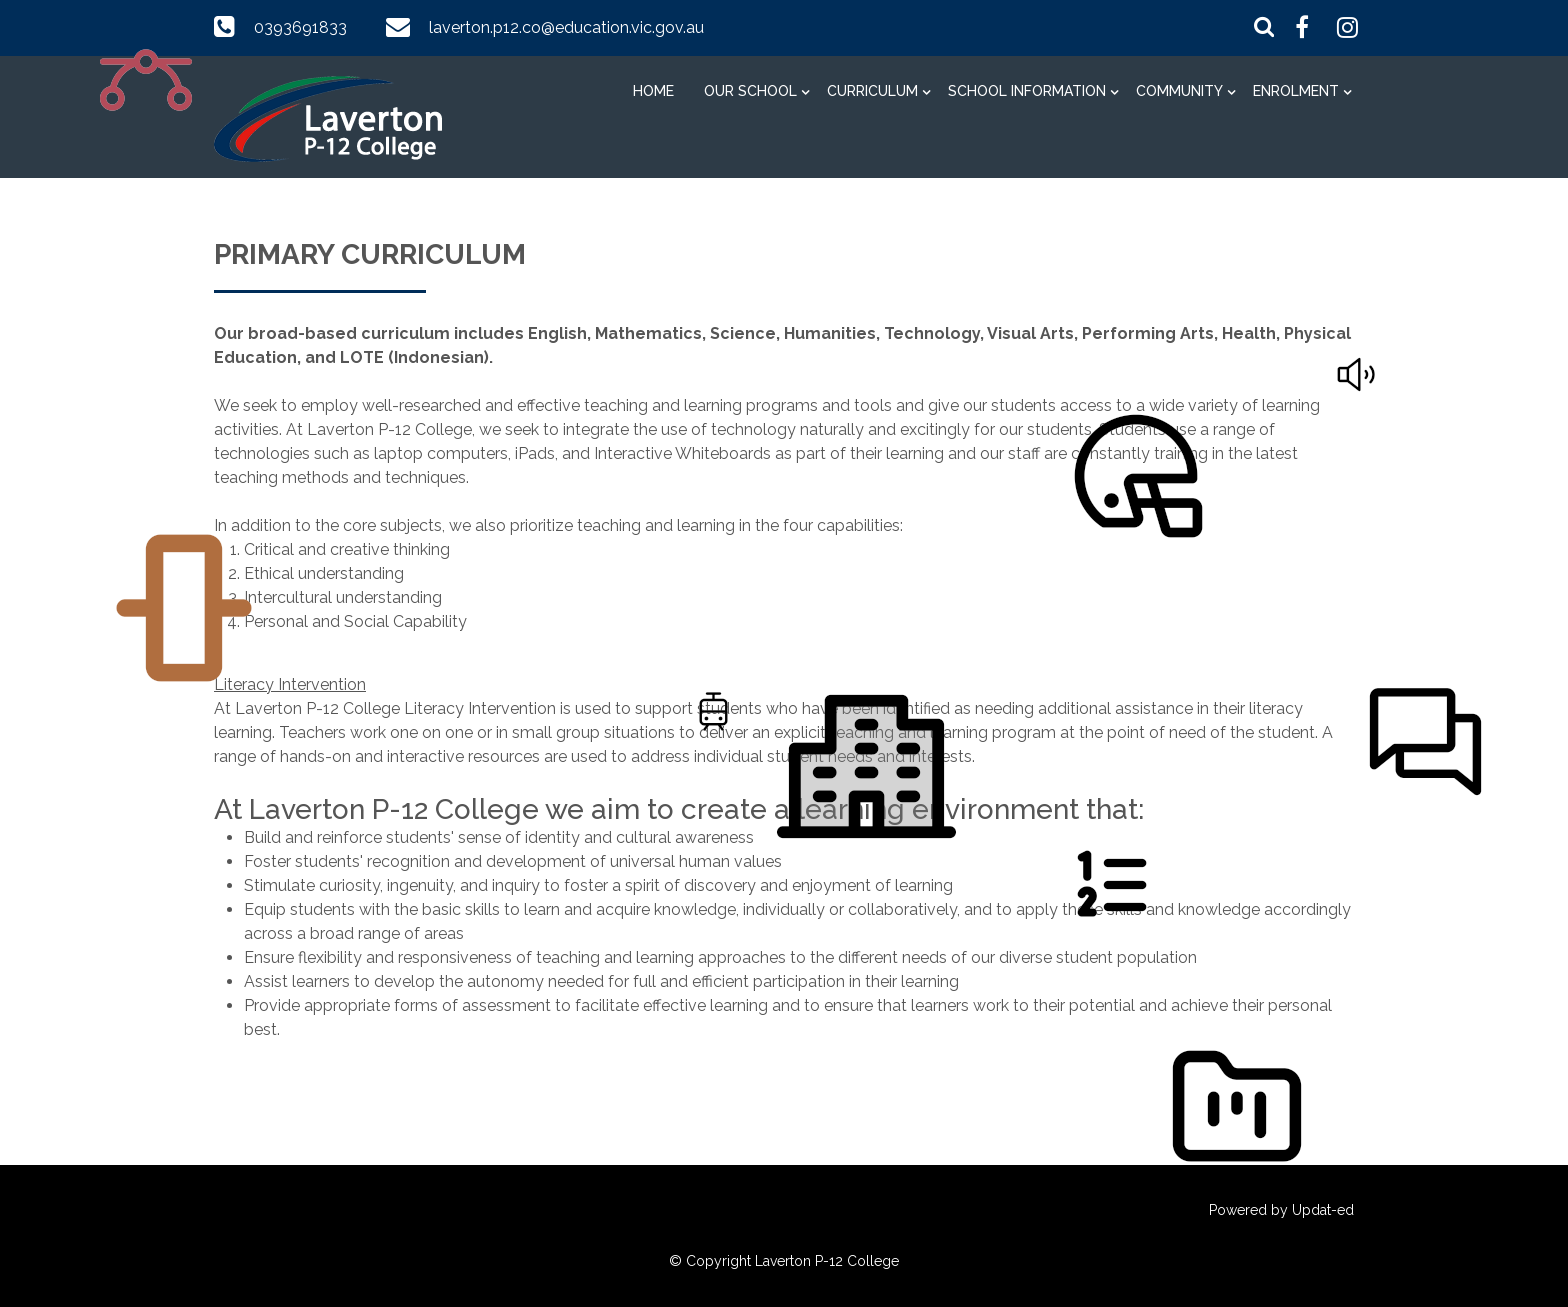 Image resolution: width=1568 pixels, height=1307 pixels. Describe the element at coordinates (146, 80) in the screenshot. I see `edit vector path or curve` at that location.